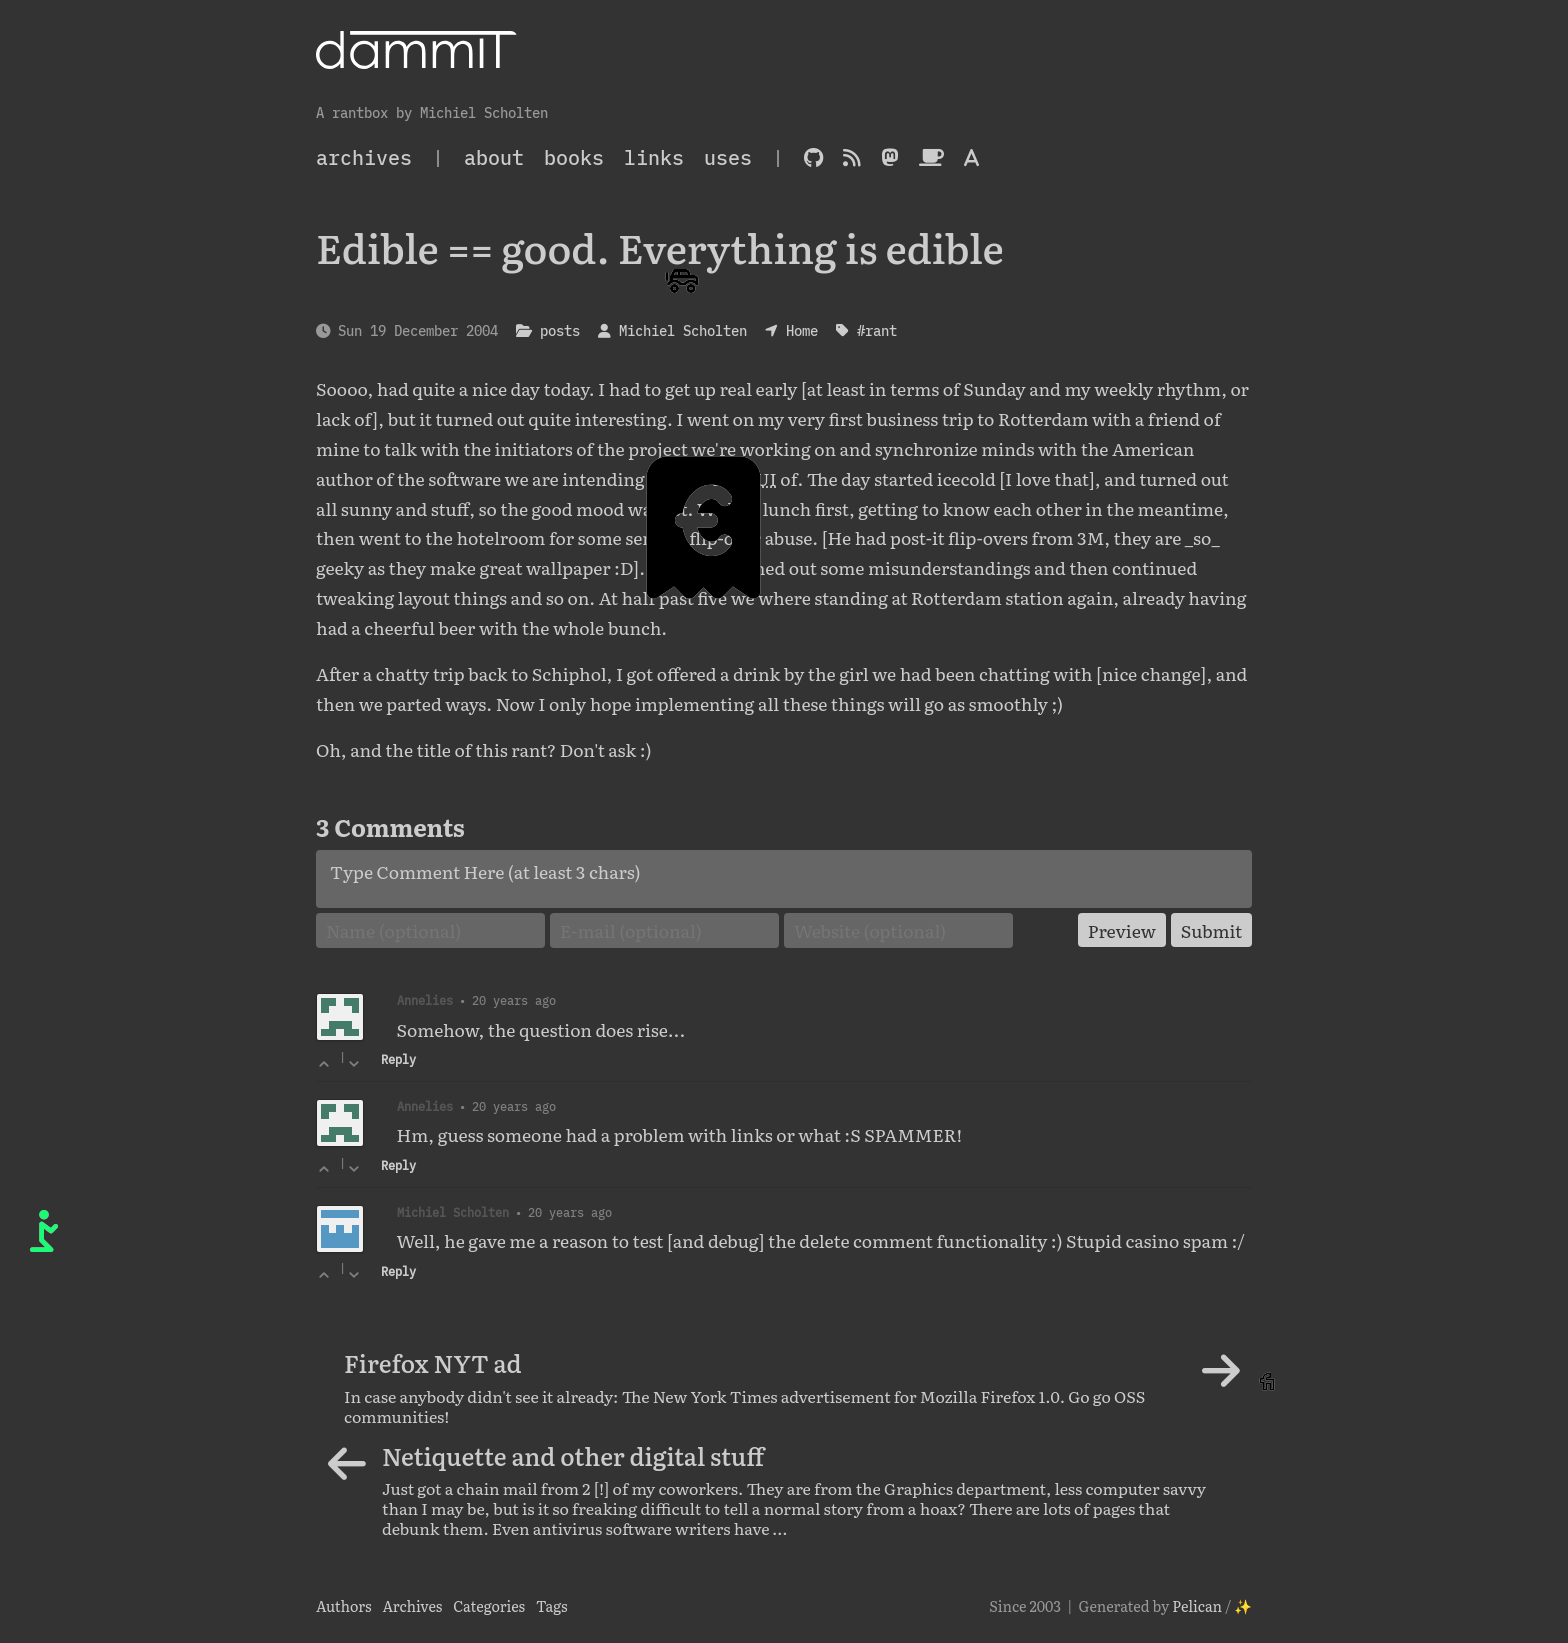  What do you see at coordinates (682, 281) in the screenshot?
I see `select SUV as vehicle type` at bounding box center [682, 281].